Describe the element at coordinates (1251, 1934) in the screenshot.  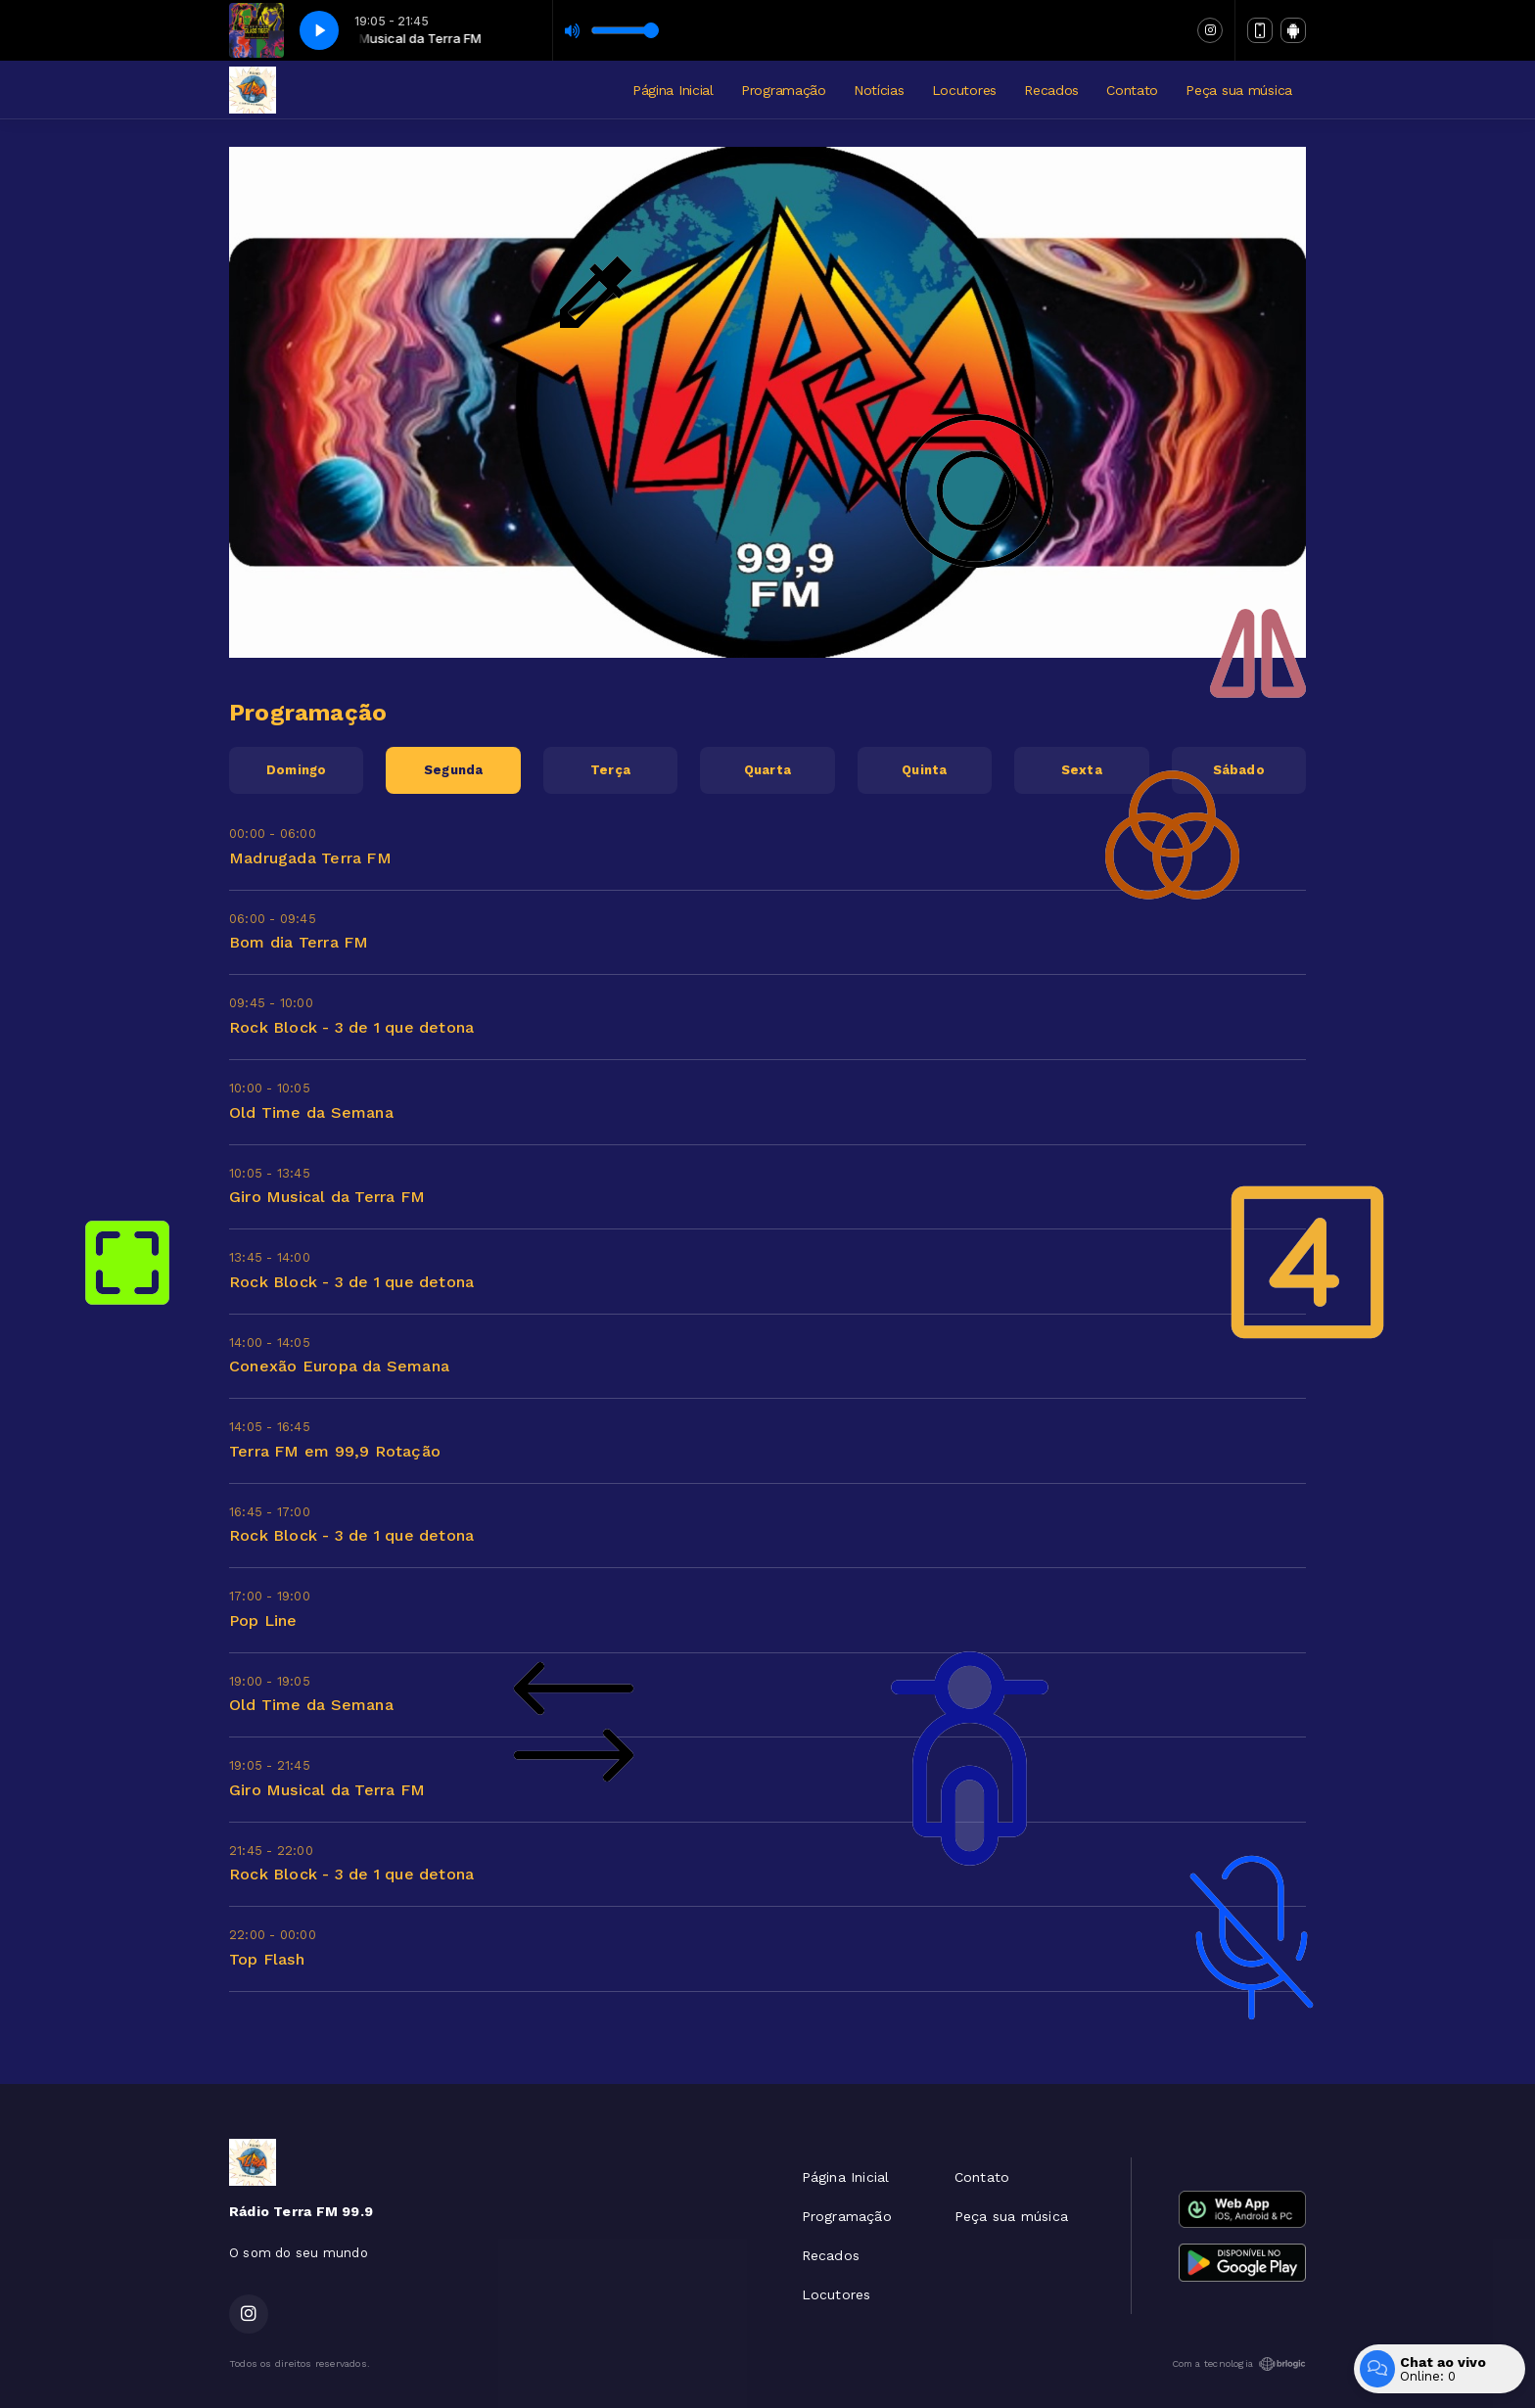
I see `mute your microphone` at that location.